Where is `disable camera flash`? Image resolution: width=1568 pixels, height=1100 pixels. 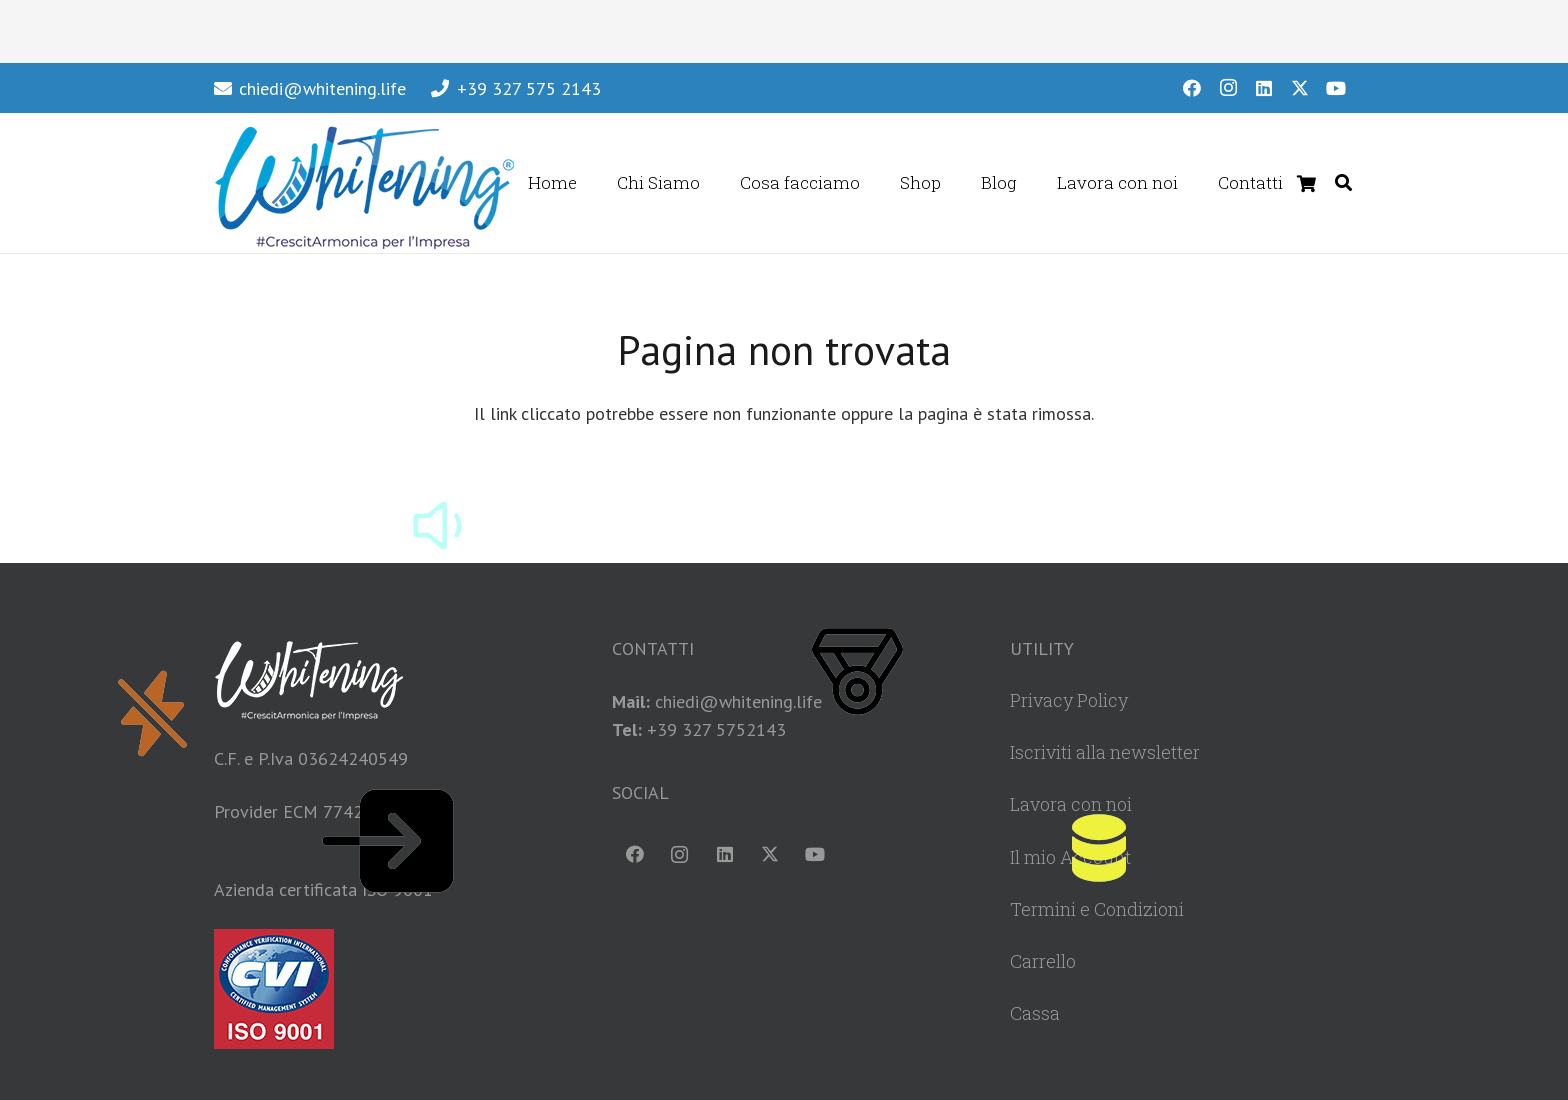 disable camera flash is located at coordinates (152, 713).